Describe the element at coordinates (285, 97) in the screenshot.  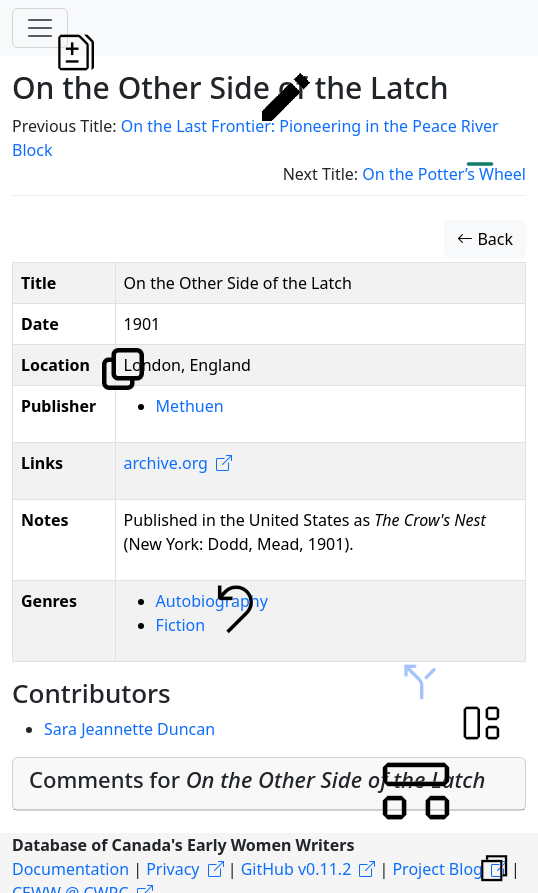
I see `edit or modify content` at that location.